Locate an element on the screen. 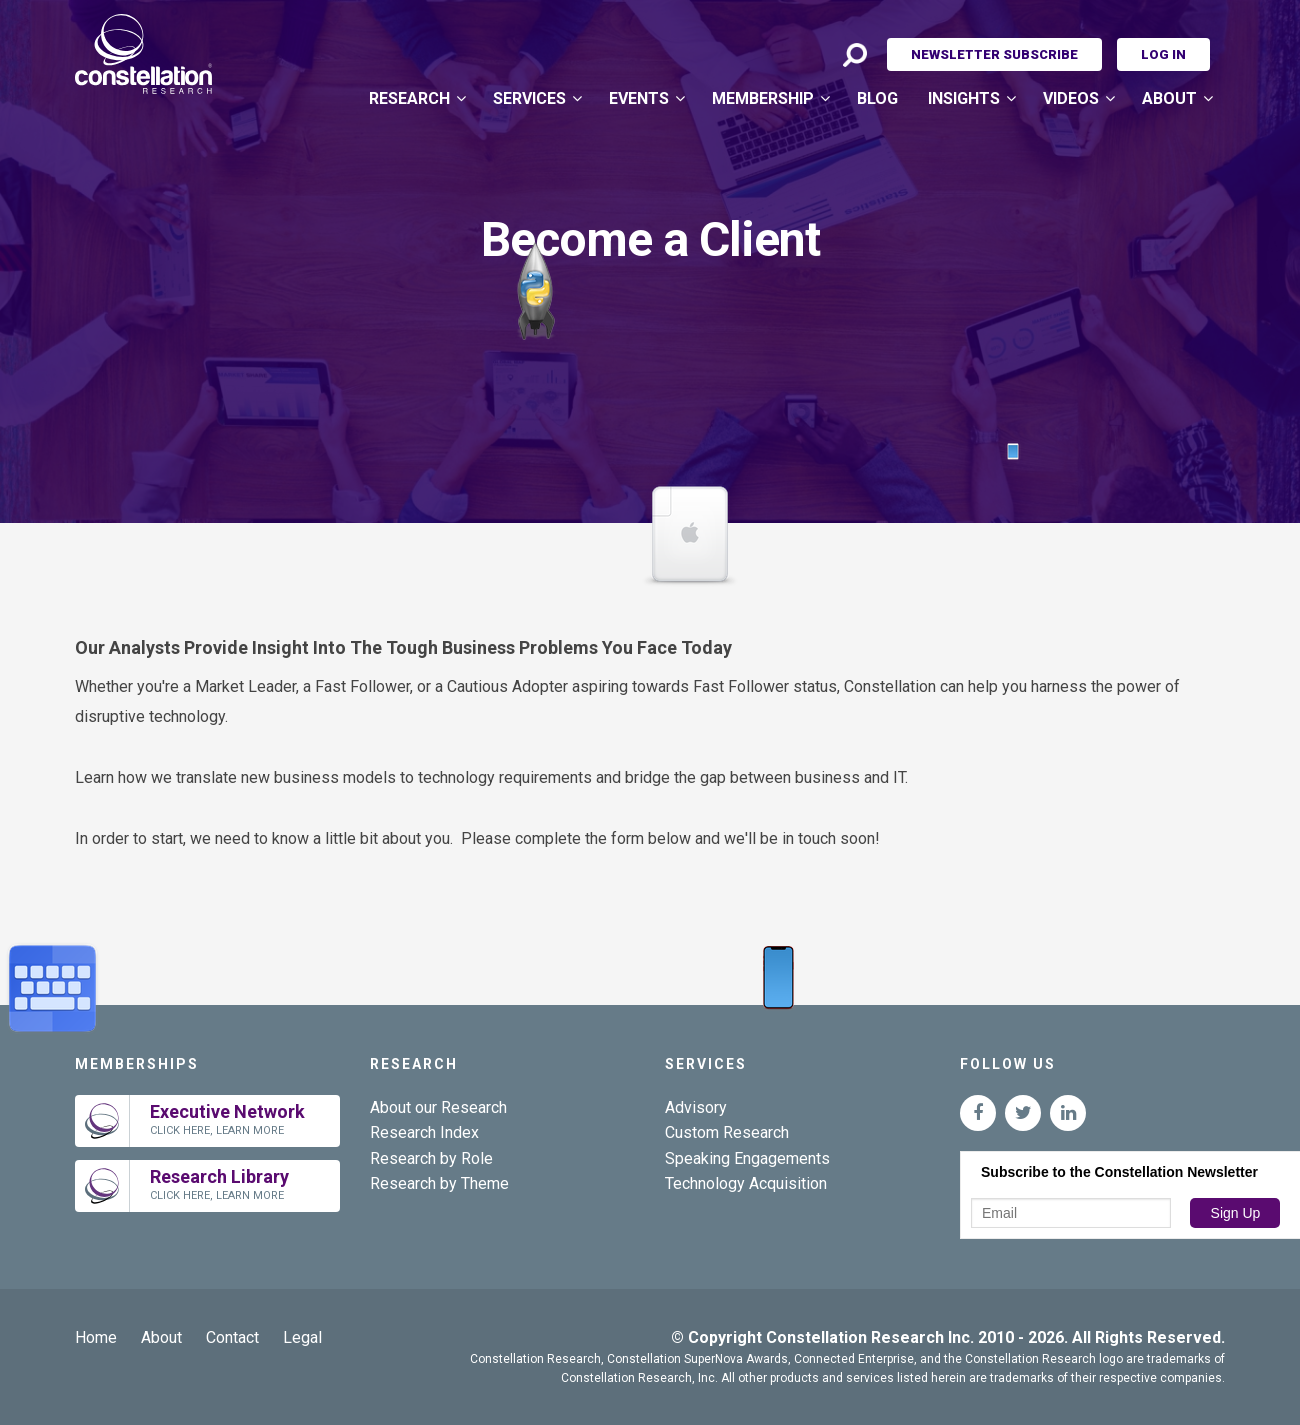 This screenshot has width=1300, height=1425. launch python interpreter application is located at coordinates (536, 291).